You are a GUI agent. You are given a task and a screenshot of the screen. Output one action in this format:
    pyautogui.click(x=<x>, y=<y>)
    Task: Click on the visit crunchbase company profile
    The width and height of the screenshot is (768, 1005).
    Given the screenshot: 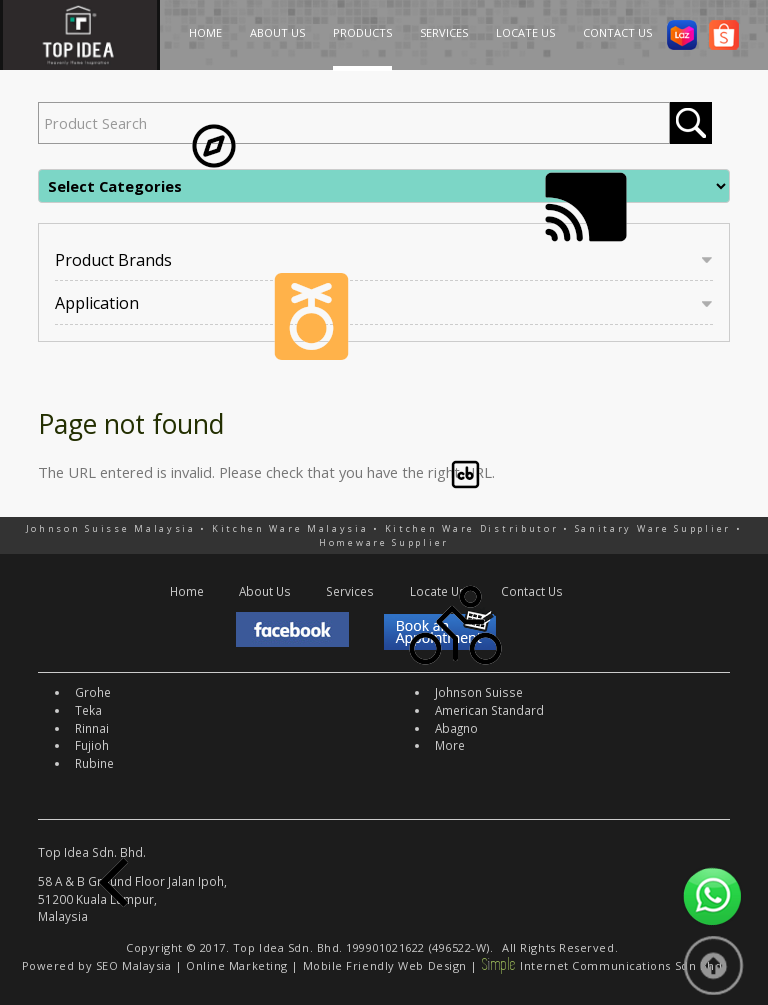 What is the action you would take?
    pyautogui.click(x=465, y=474)
    